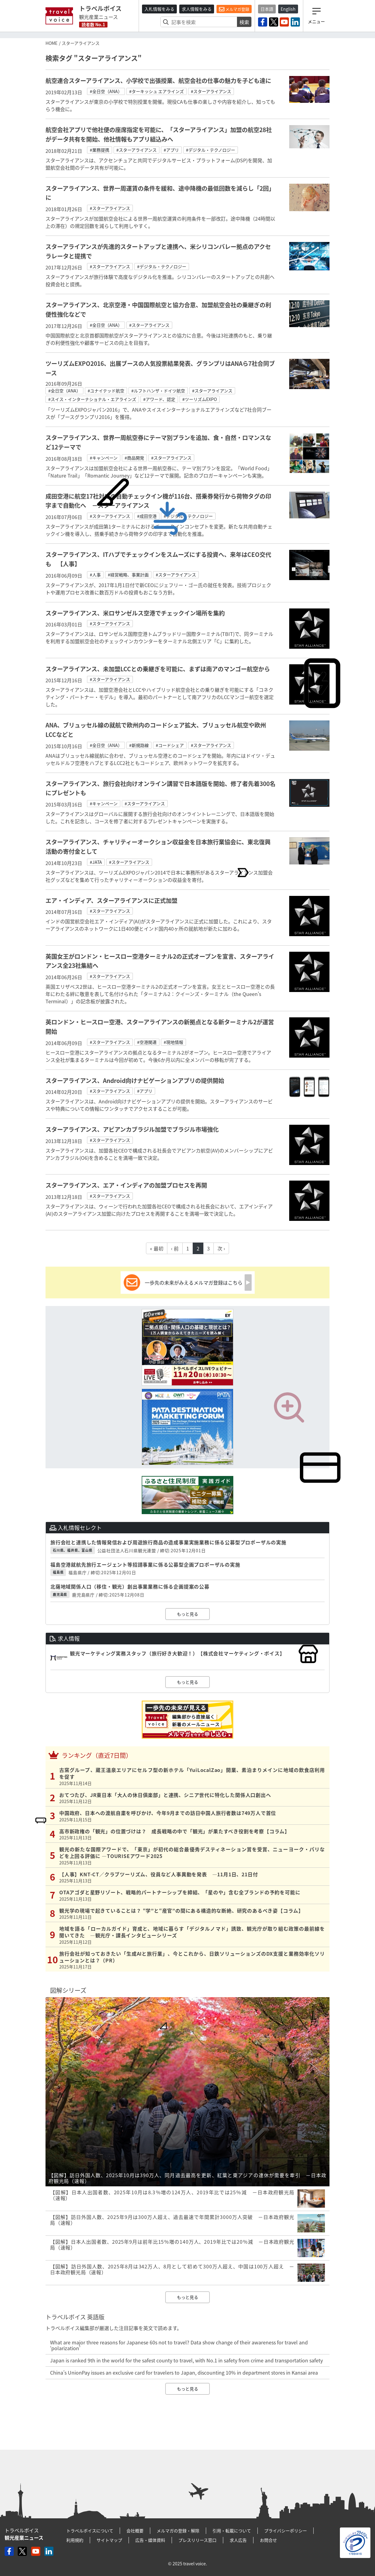 This screenshot has width=375, height=2576. I want to click on indicates weak cellular signal strength, so click(163, 2026).